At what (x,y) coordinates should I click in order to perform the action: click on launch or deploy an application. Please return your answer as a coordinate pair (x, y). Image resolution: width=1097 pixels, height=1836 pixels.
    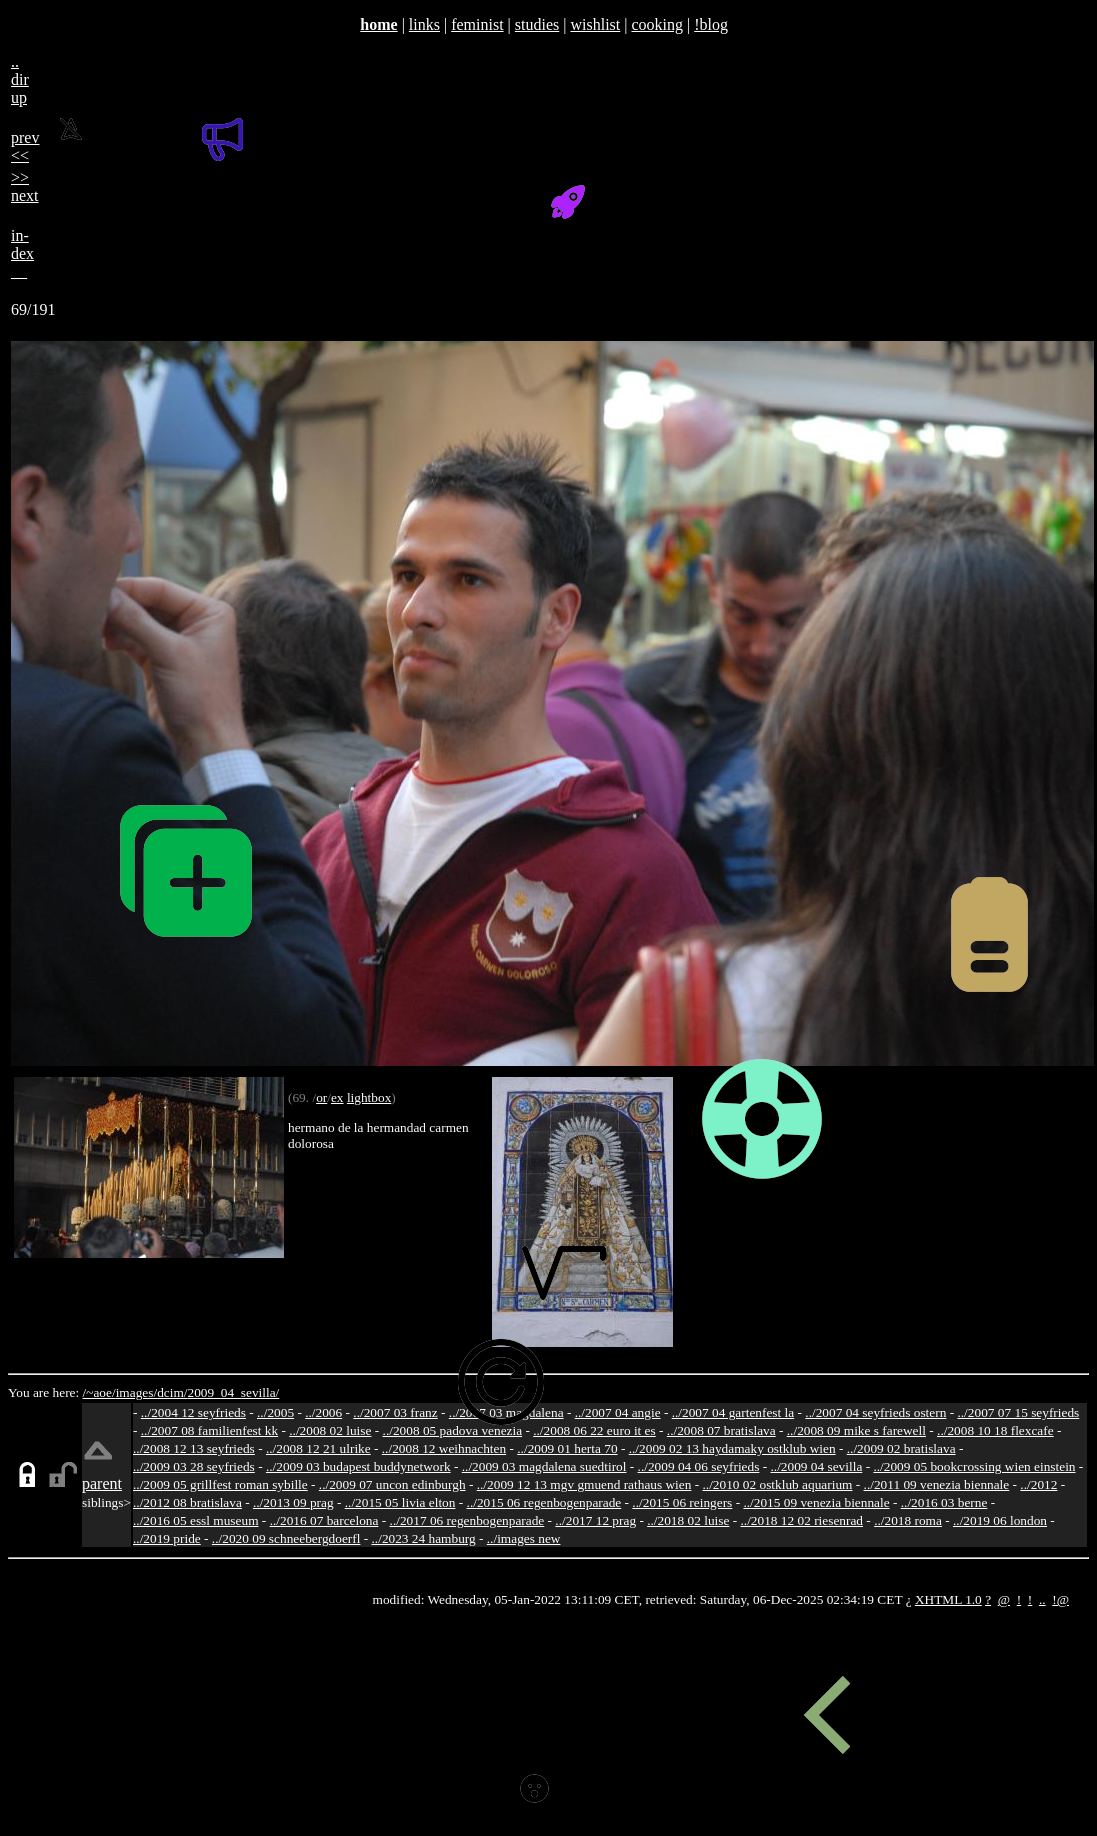
    Looking at the image, I should click on (568, 202).